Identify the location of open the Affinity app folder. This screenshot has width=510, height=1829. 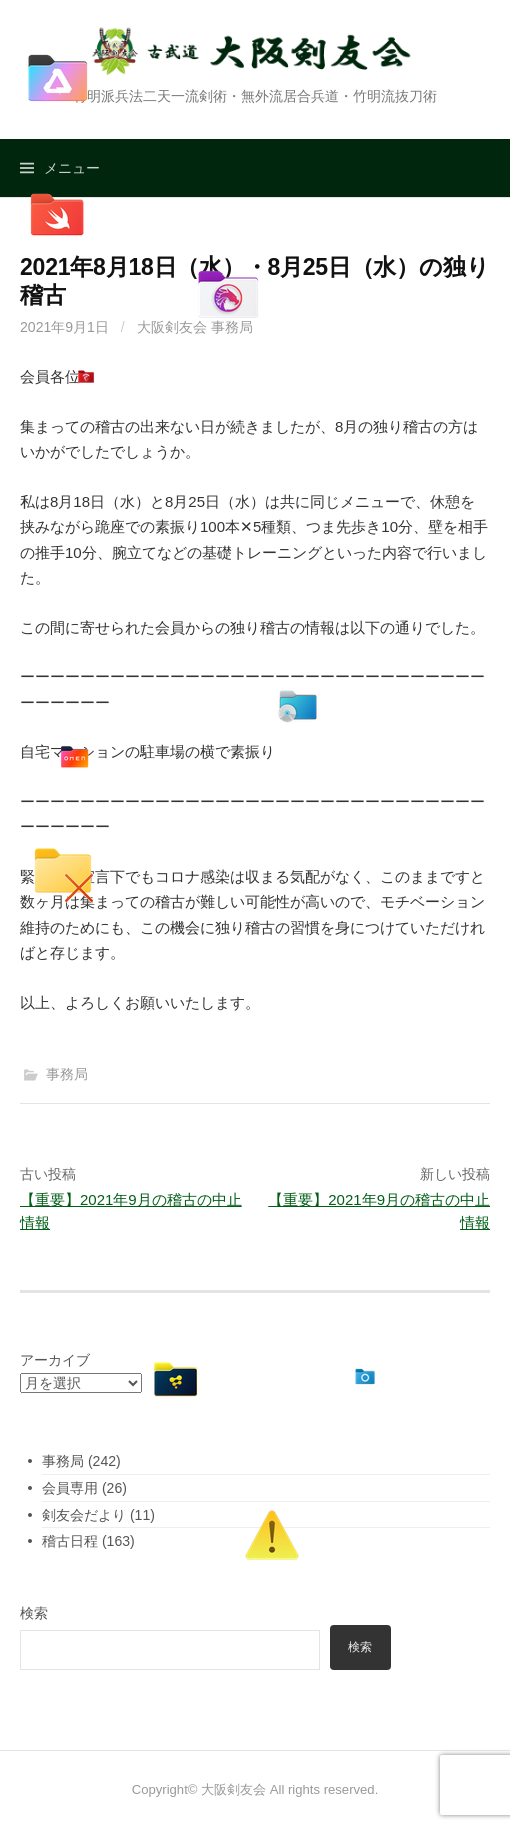
(57, 79).